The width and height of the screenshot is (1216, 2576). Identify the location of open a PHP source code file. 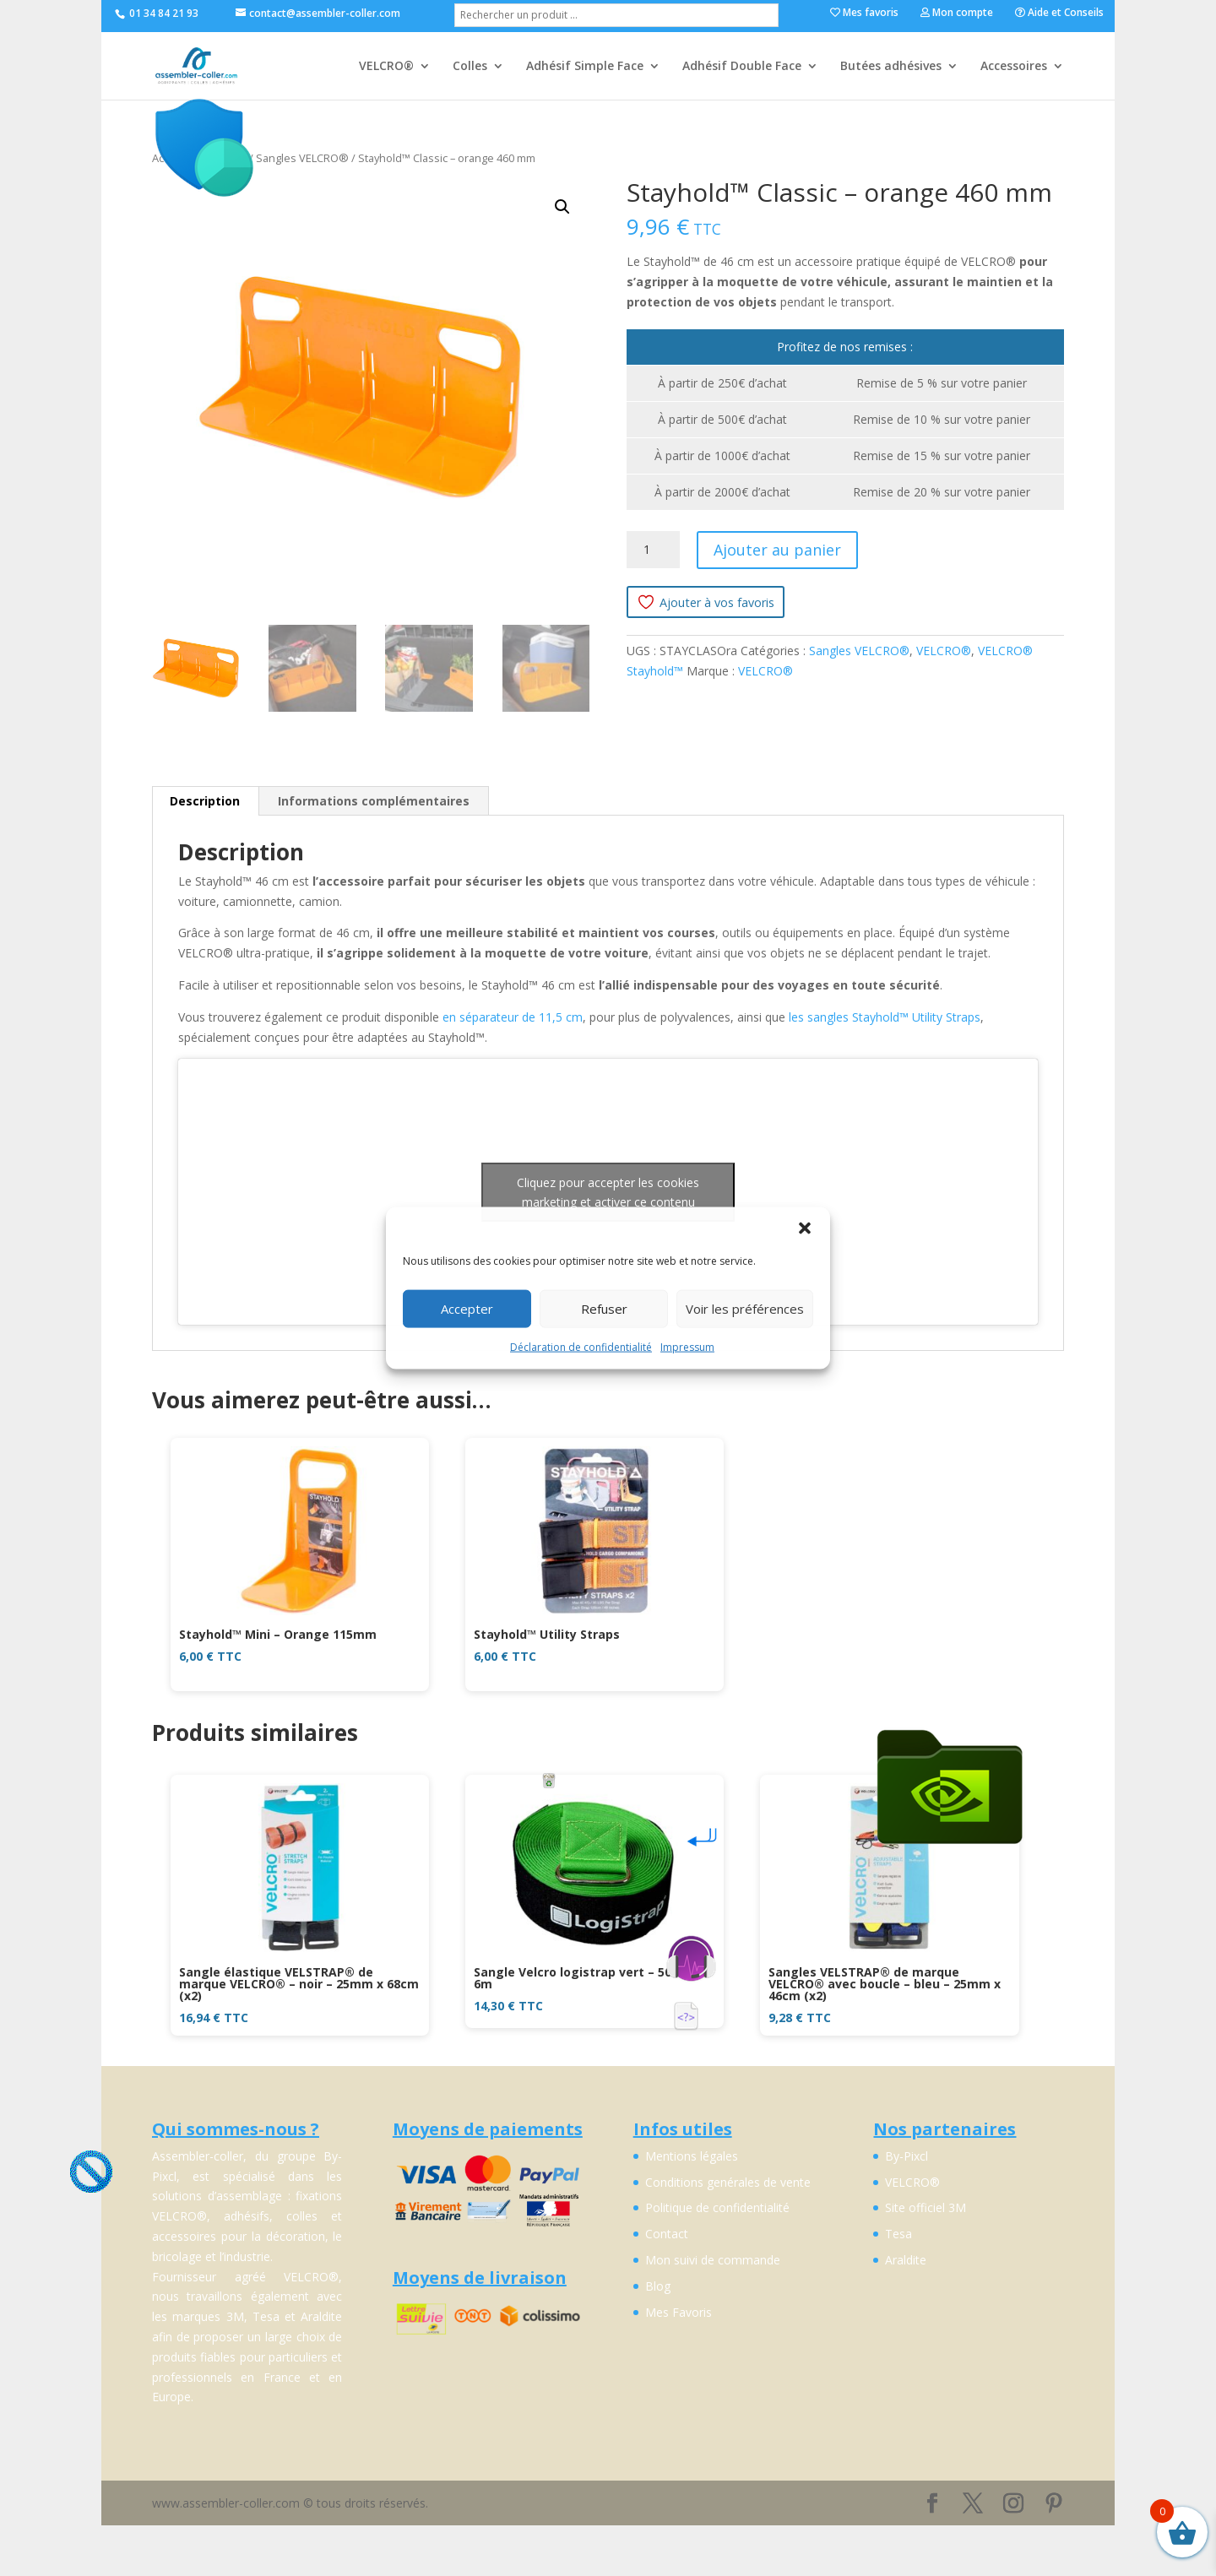
(686, 2015).